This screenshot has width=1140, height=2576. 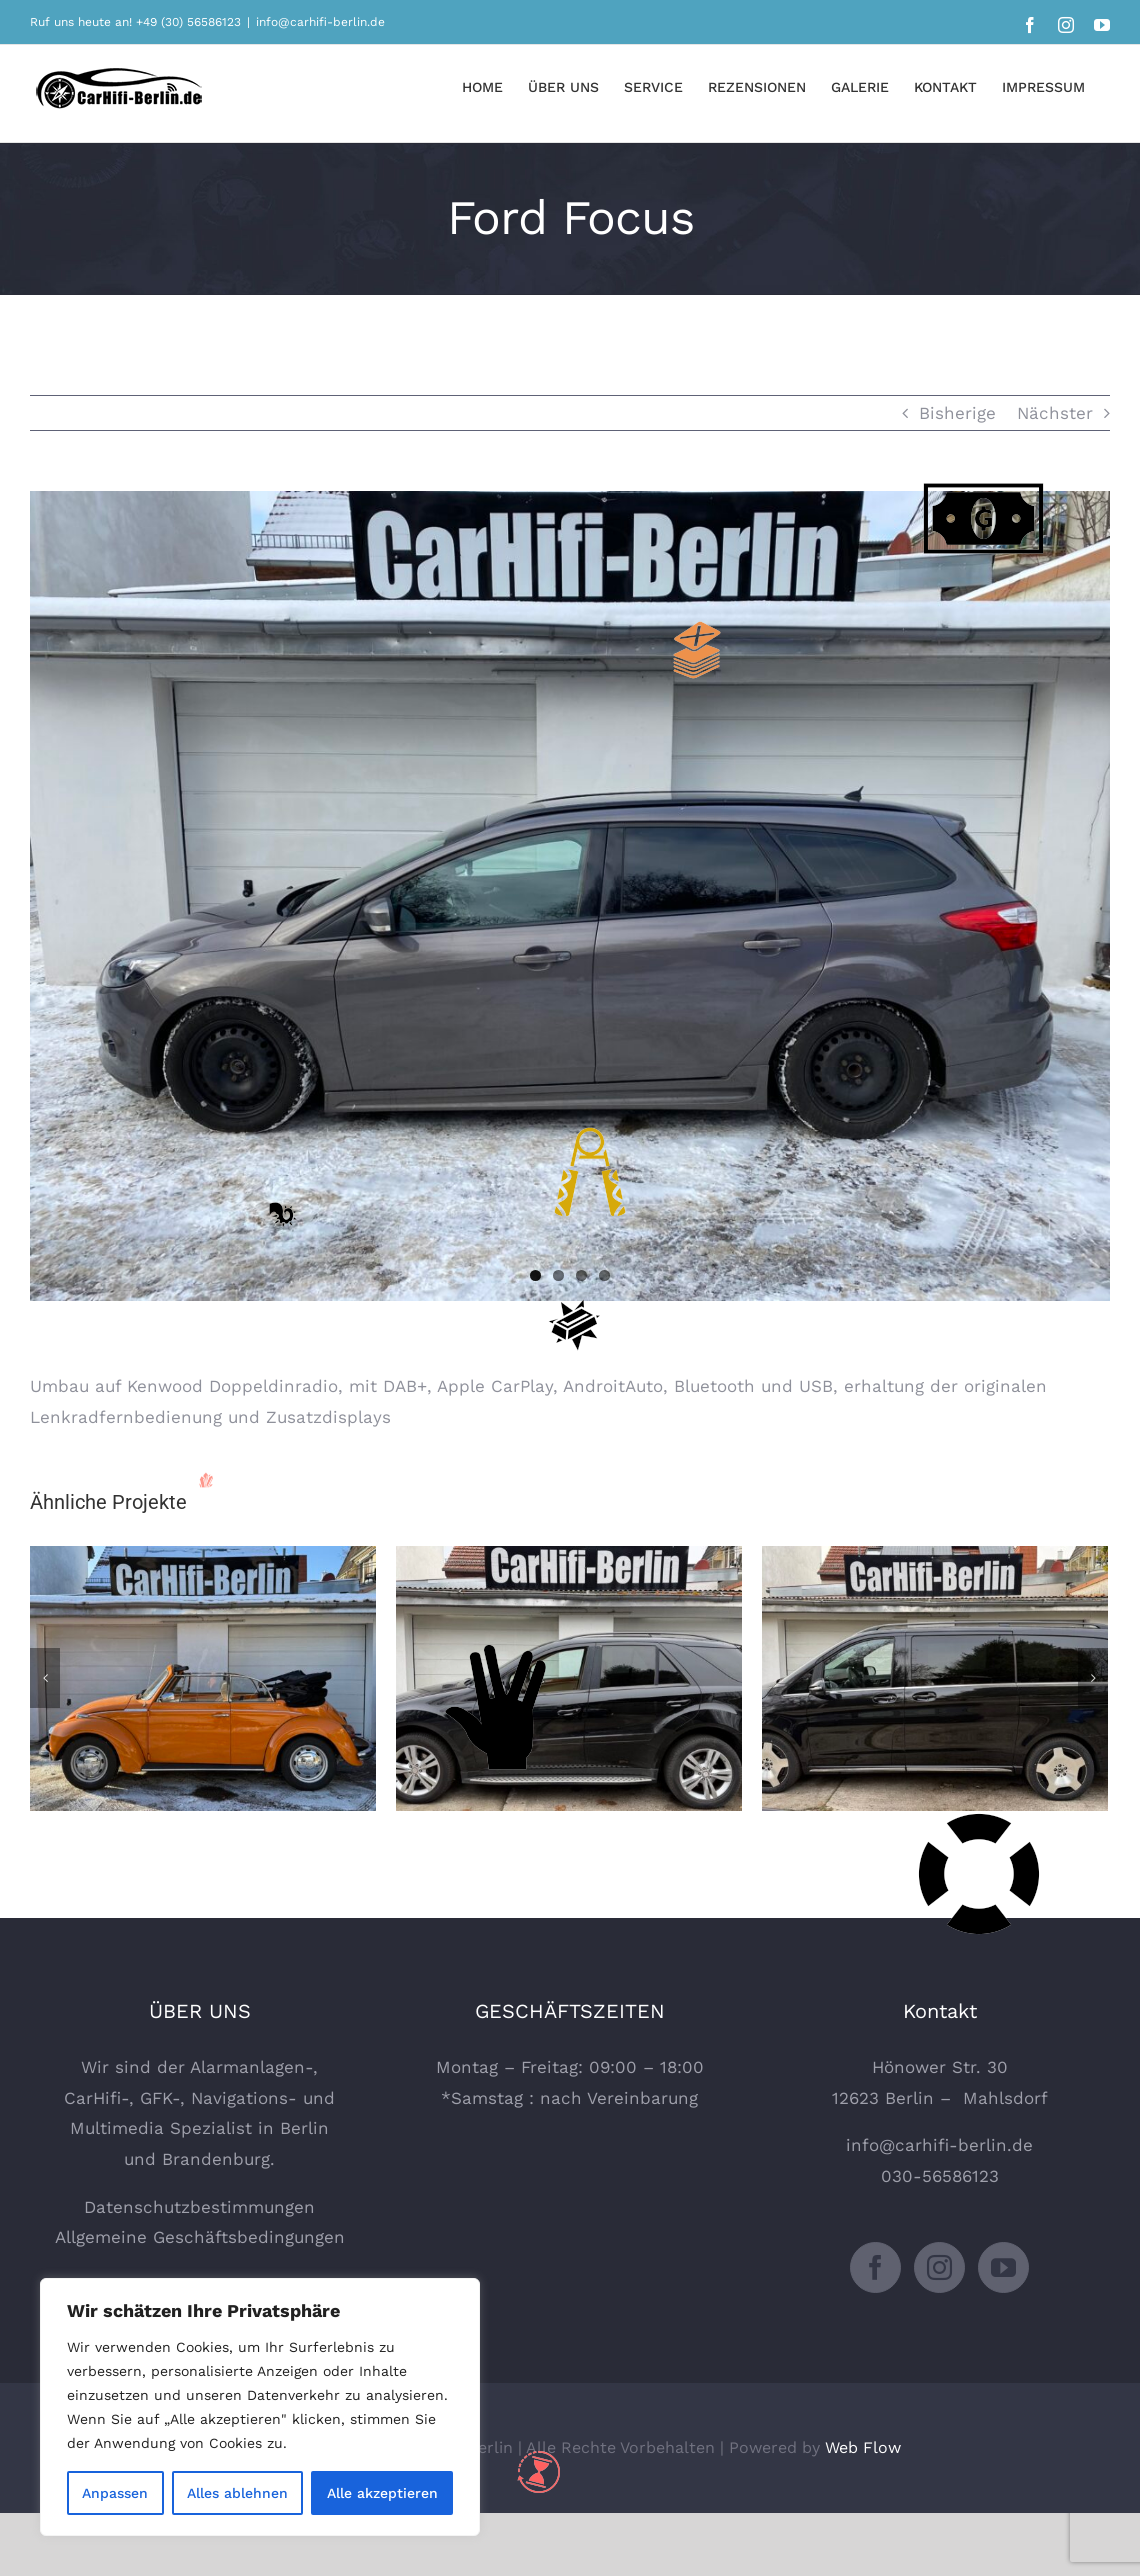 What do you see at coordinates (283, 1215) in the screenshot?
I see `select tentacle monster or creature type` at bounding box center [283, 1215].